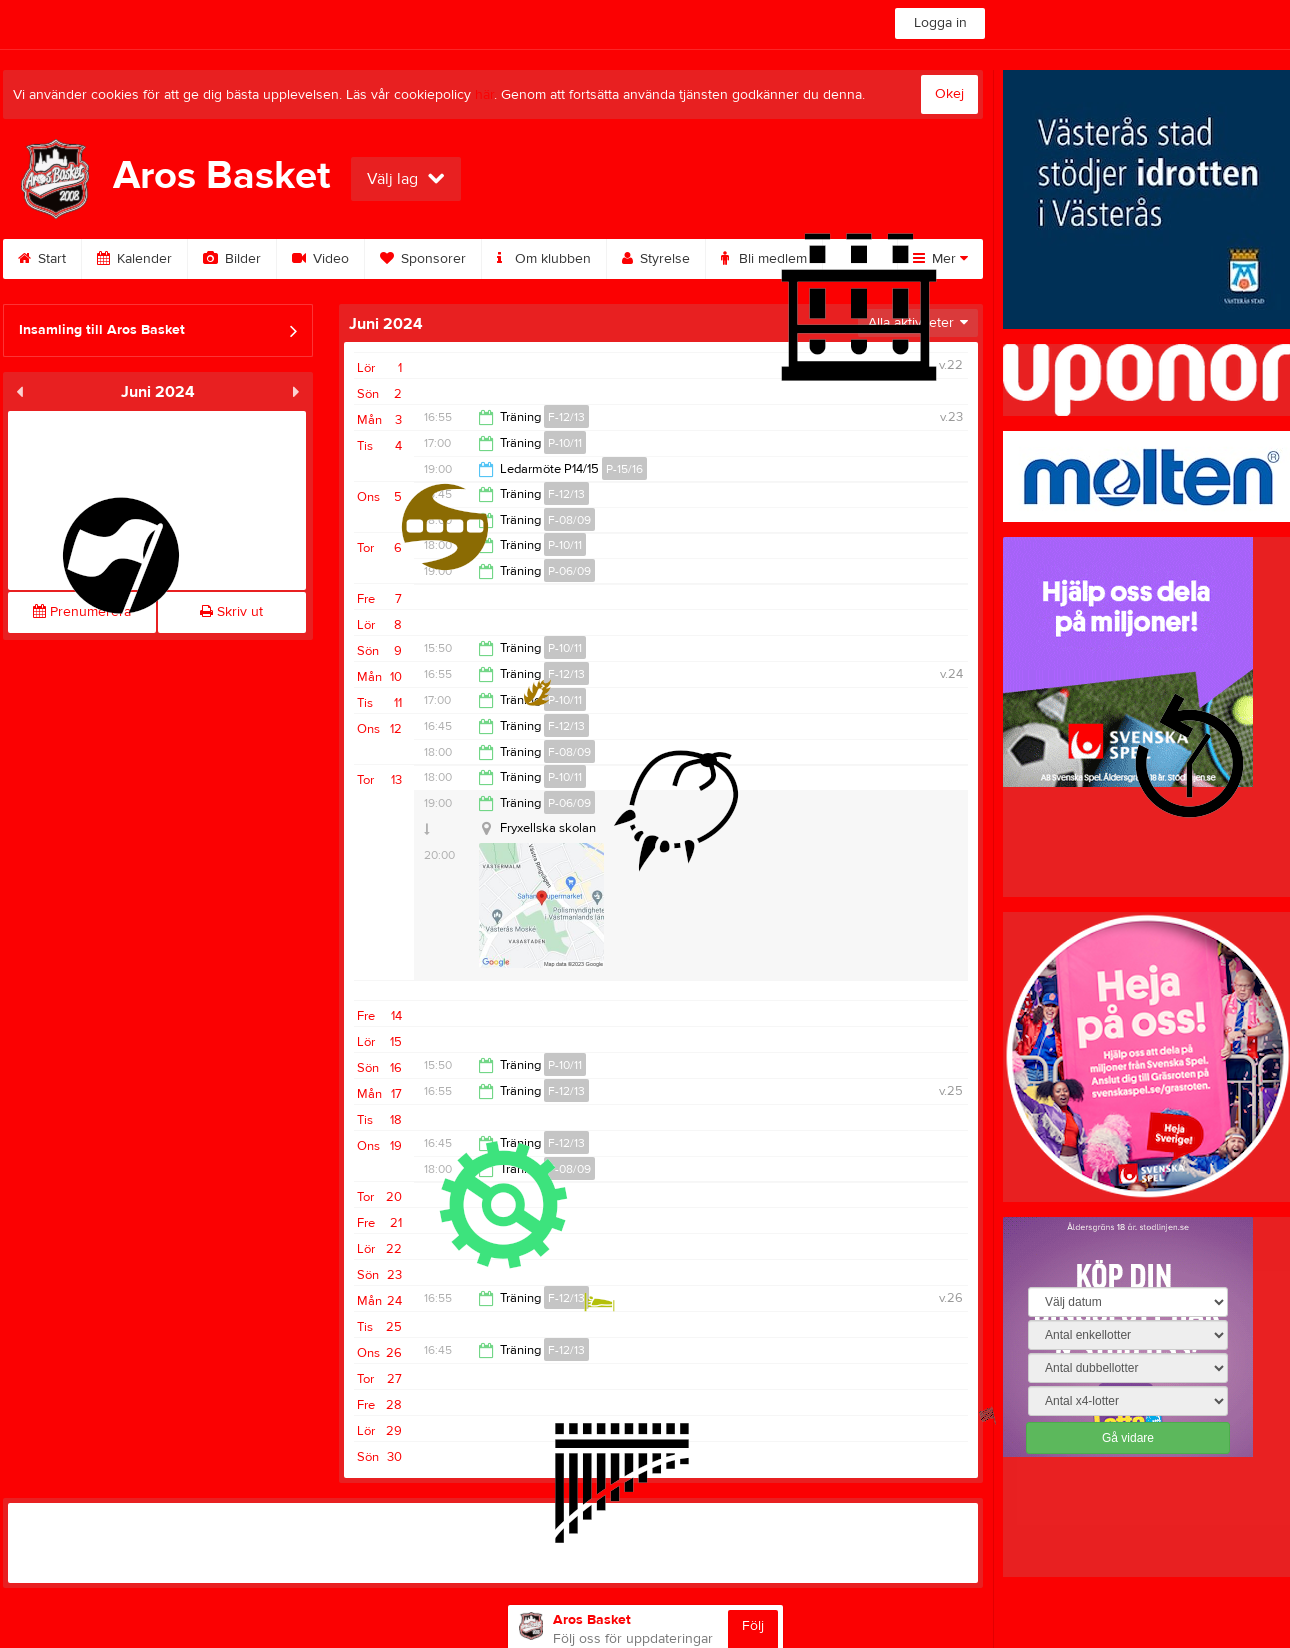  What do you see at coordinates (987, 1415) in the screenshot?
I see `indicates race finish or completion` at bounding box center [987, 1415].